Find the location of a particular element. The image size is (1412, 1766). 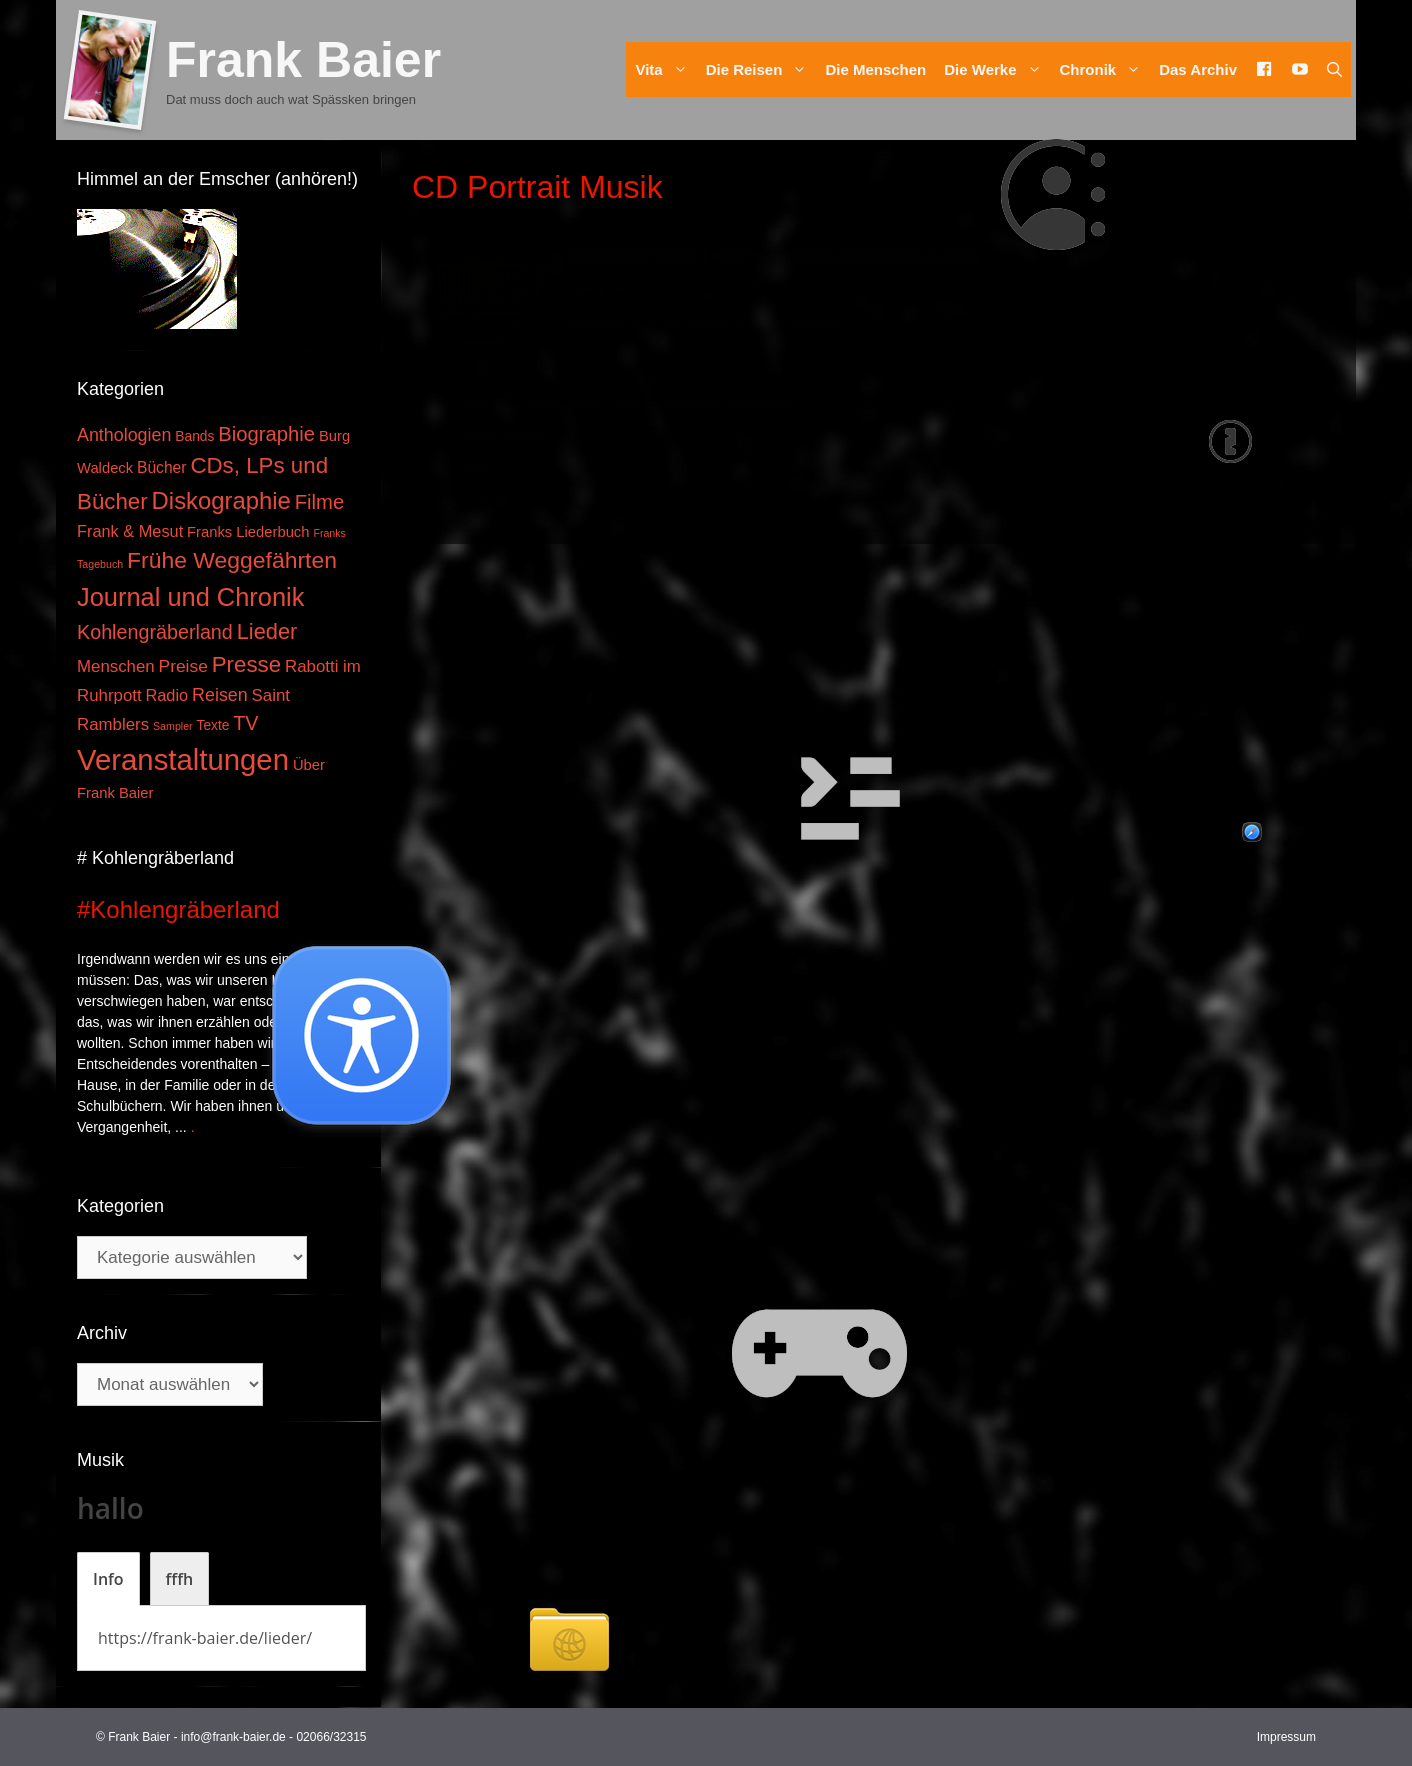

open accessibility settings is located at coordinates (361, 1038).